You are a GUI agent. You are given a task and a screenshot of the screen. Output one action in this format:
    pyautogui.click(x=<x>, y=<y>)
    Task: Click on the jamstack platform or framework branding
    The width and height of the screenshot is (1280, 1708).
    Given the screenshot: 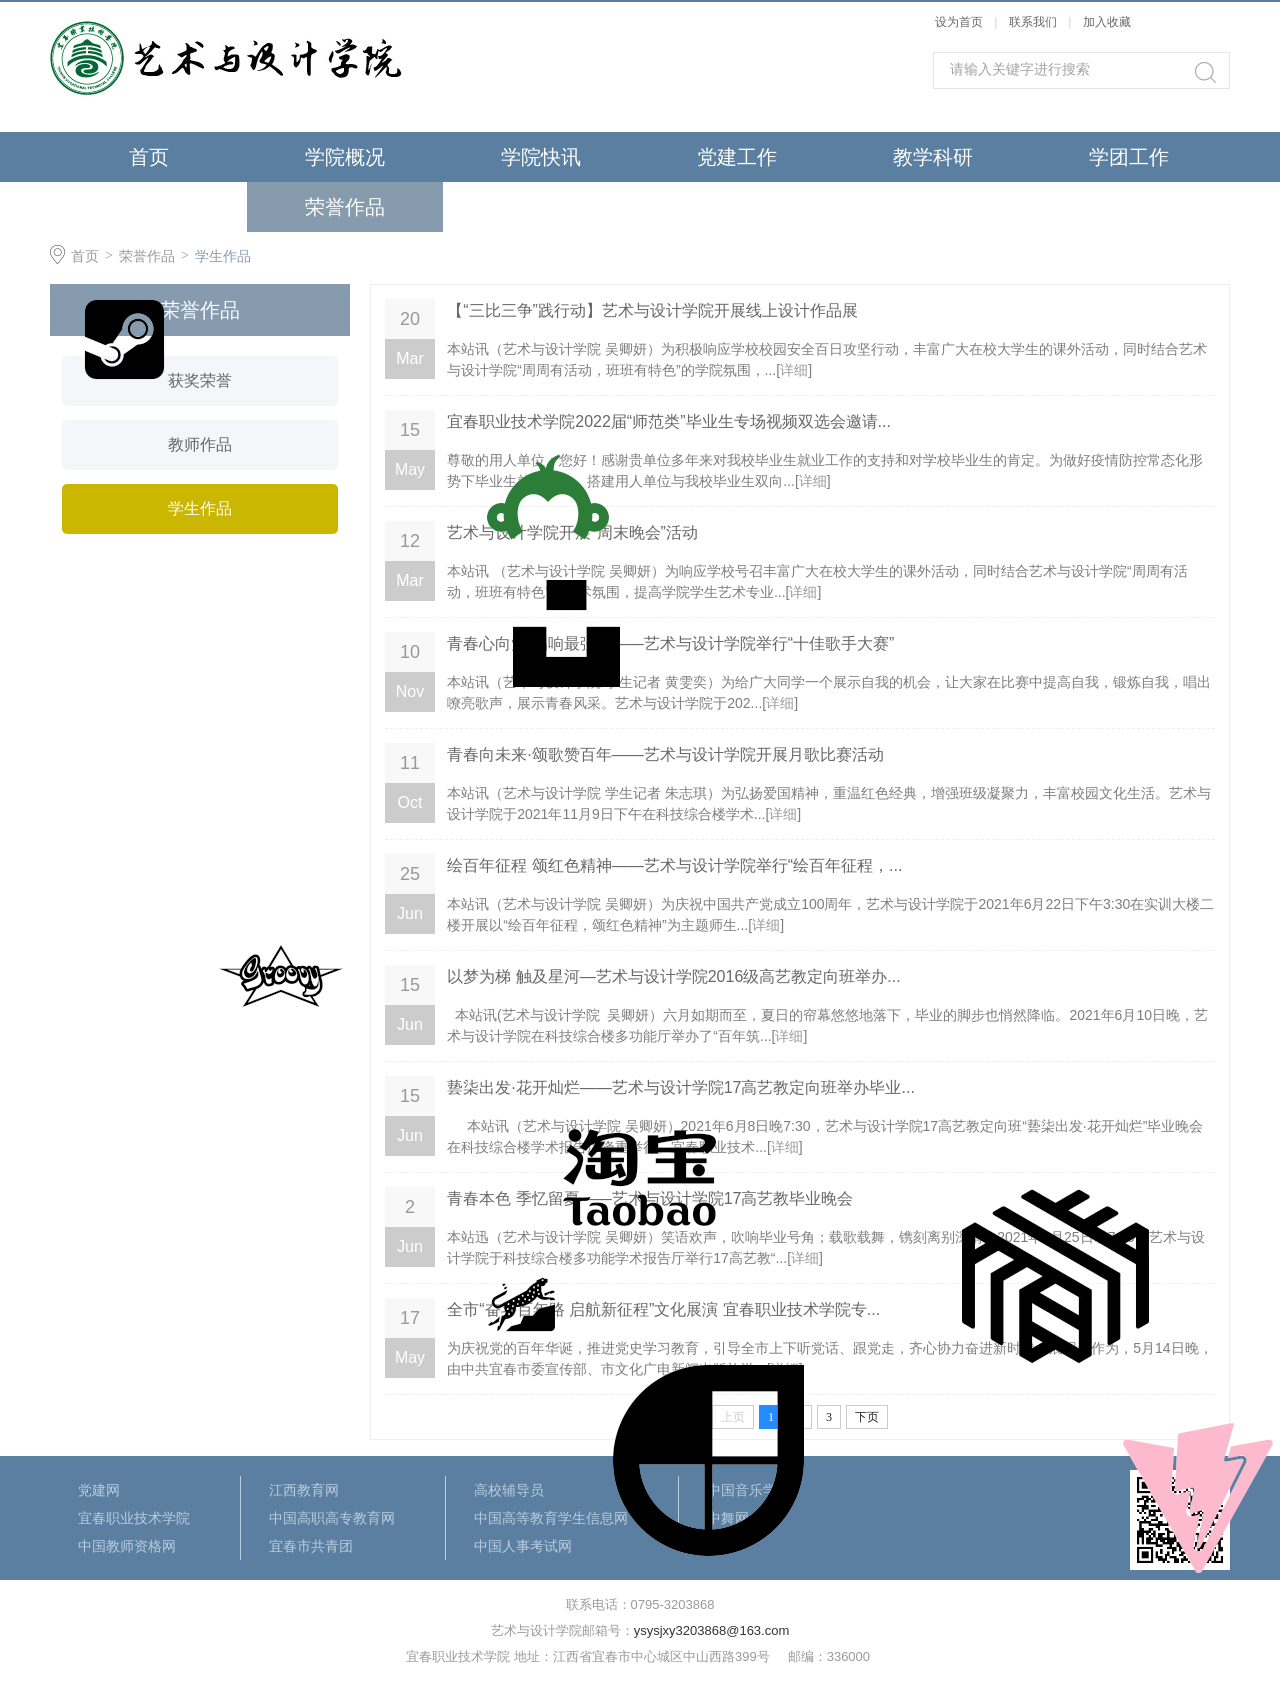 What is the action you would take?
    pyautogui.click(x=708, y=1460)
    